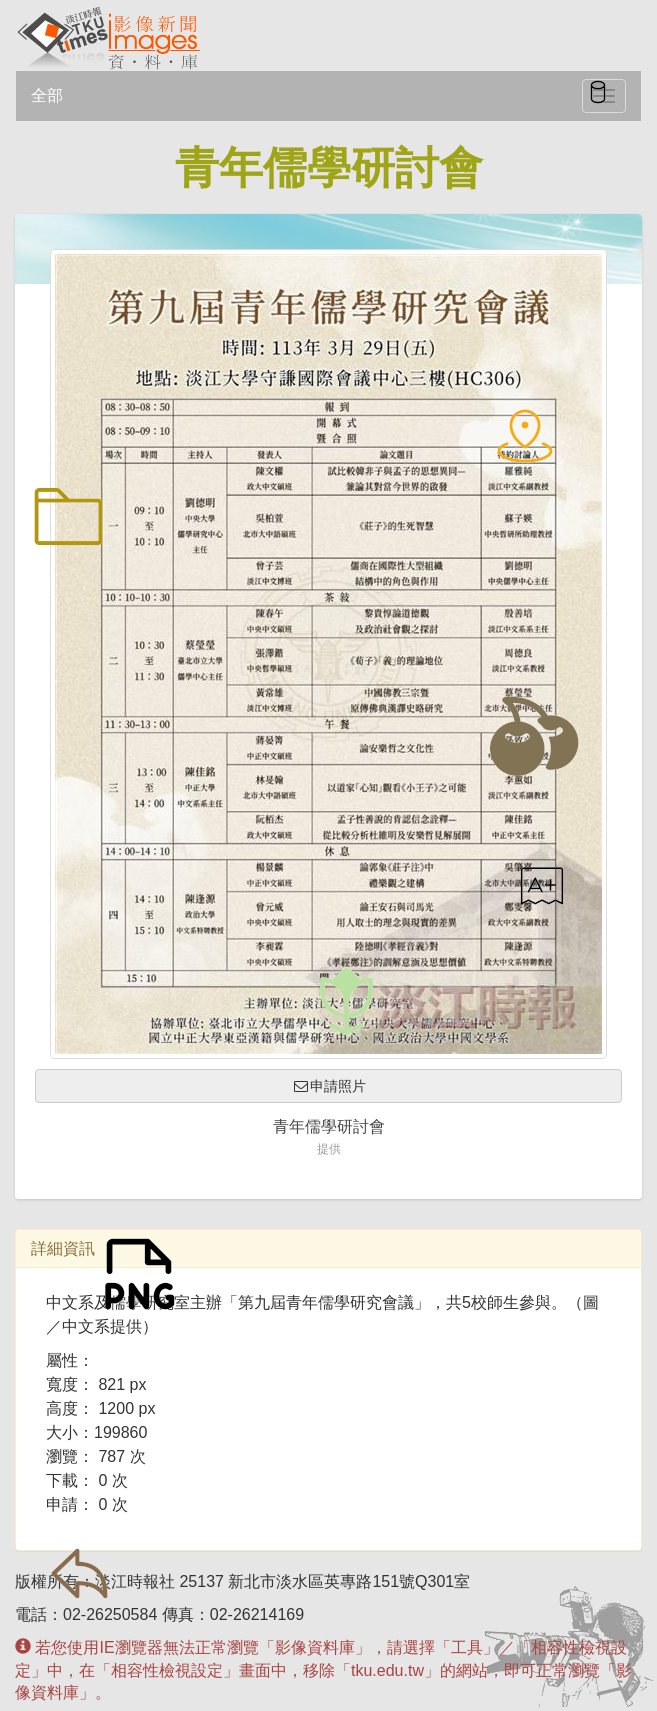  Describe the element at coordinates (598, 92) in the screenshot. I see `database or data storage` at that location.